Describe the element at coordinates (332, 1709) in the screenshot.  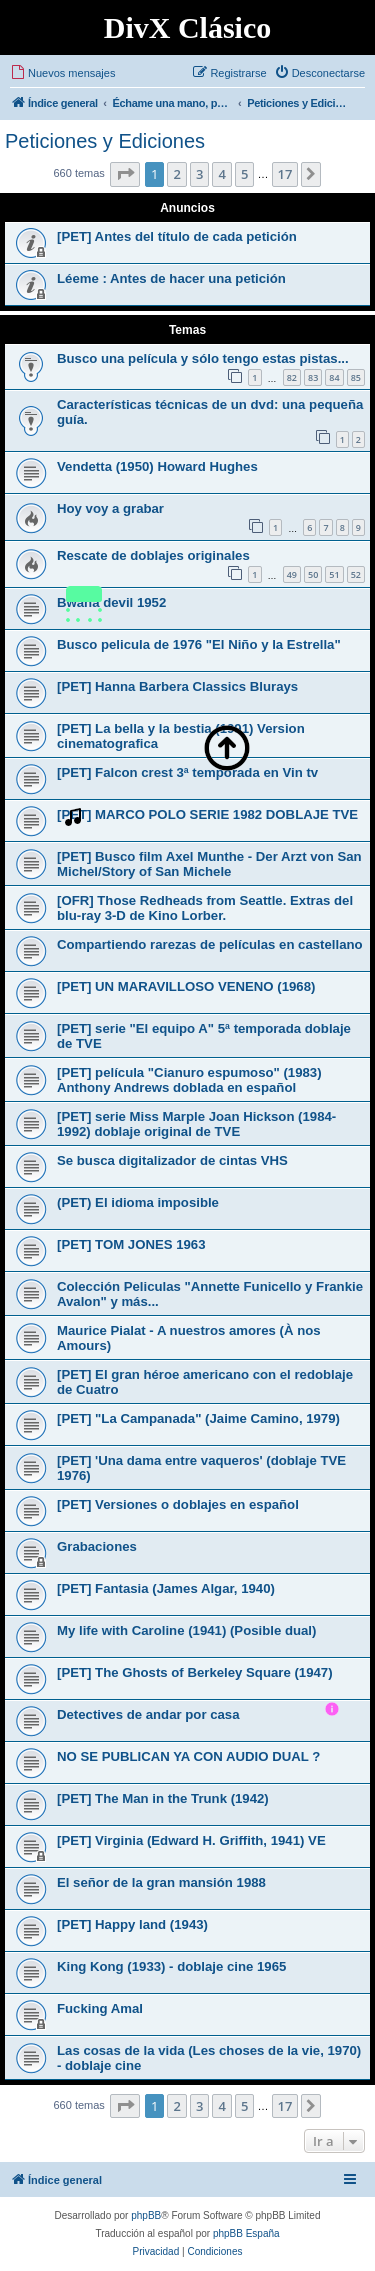
I see `view more information or details` at that location.